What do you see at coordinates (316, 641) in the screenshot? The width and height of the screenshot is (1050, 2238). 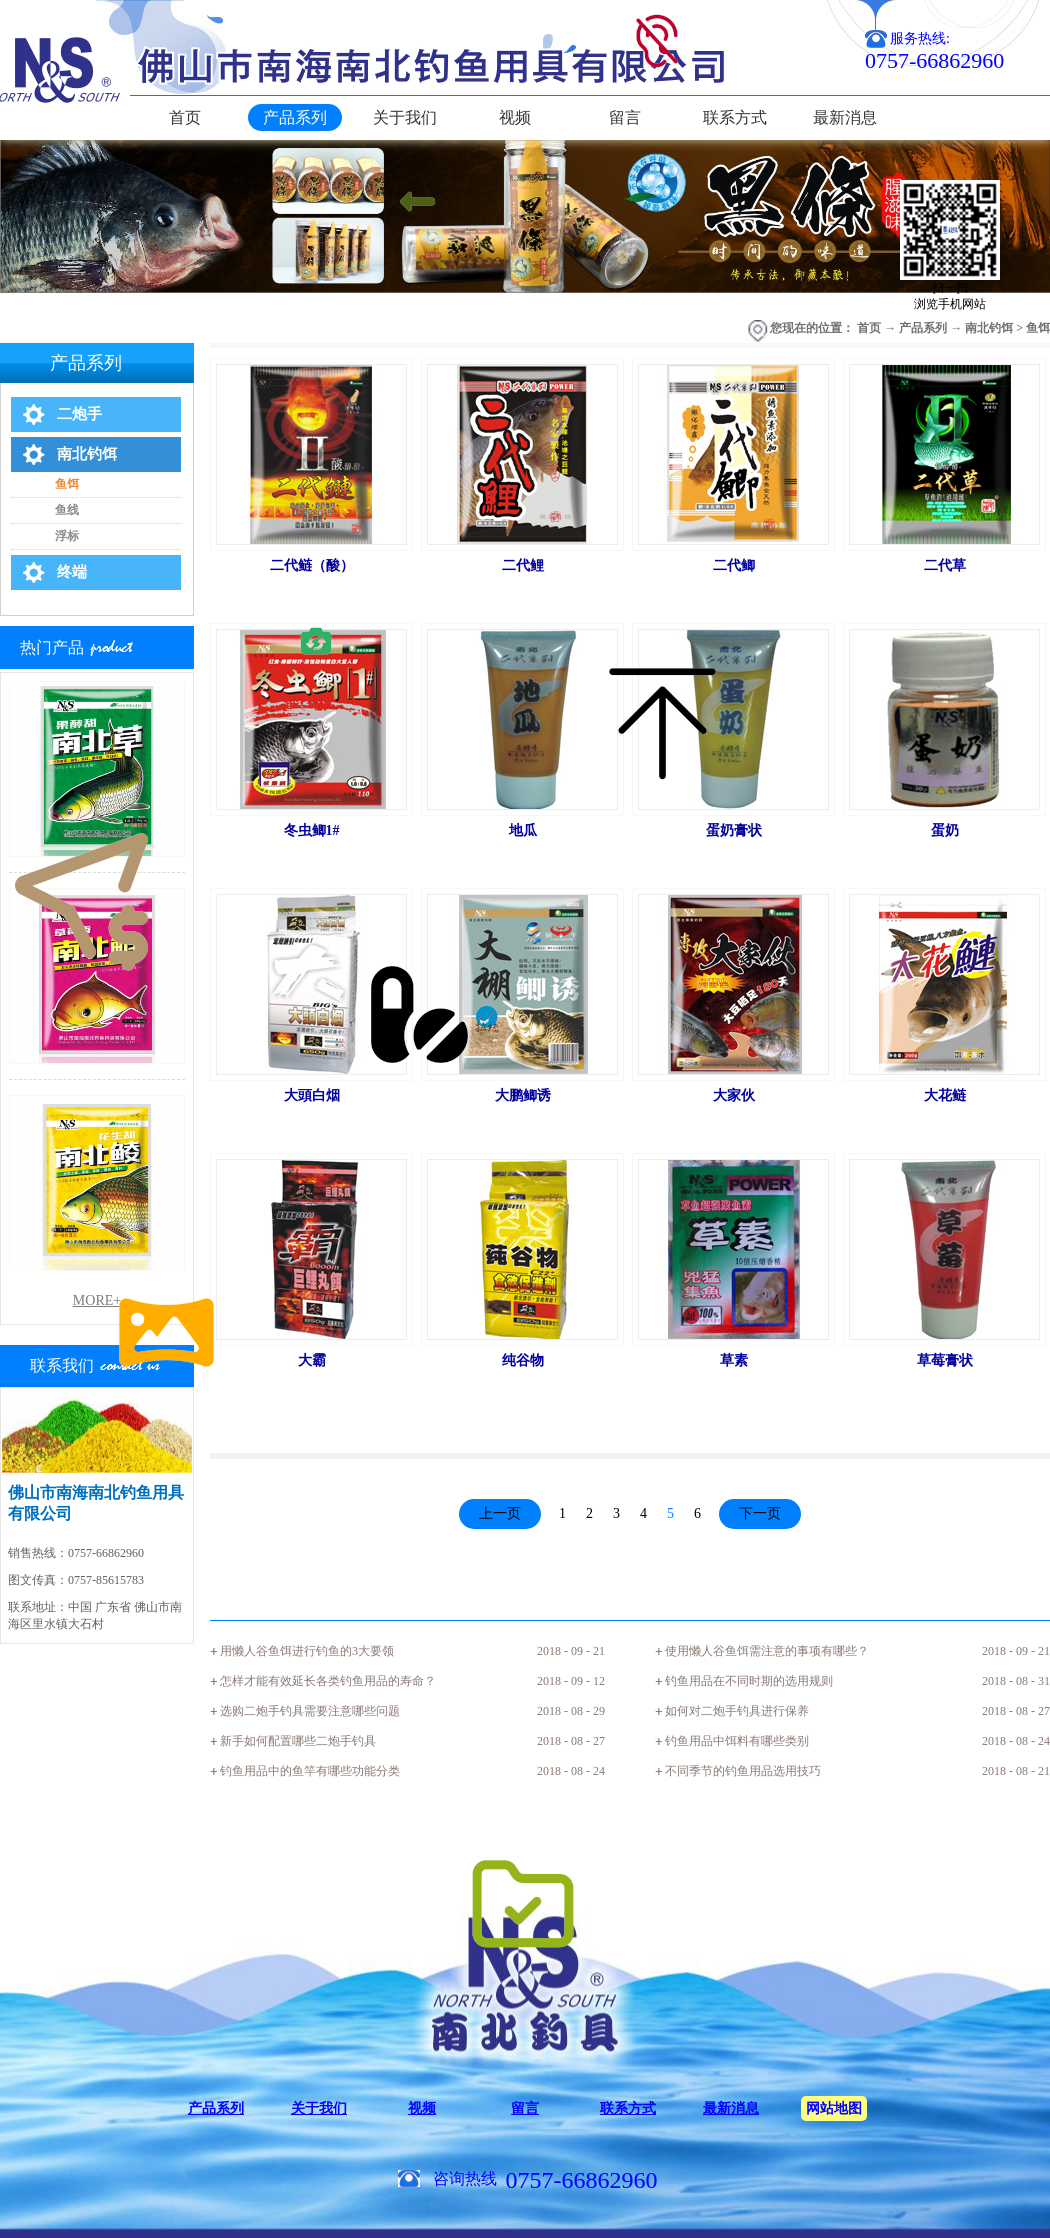 I see `switch between front and rear camera` at bounding box center [316, 641].